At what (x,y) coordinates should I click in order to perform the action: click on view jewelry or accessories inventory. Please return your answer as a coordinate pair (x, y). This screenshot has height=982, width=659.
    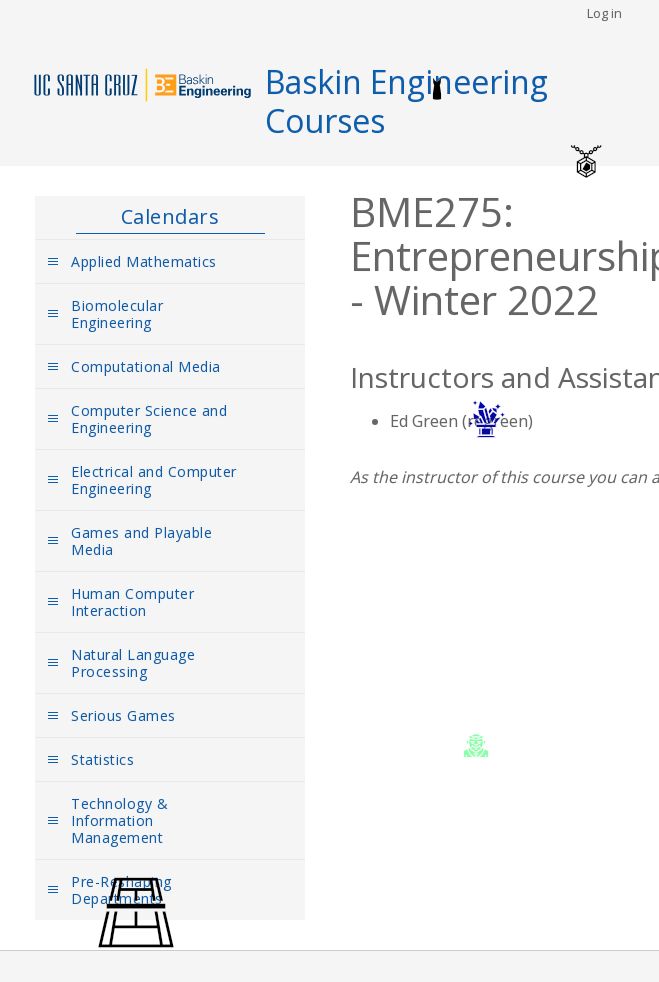
    Looking at the image, I should click on (586, 161).